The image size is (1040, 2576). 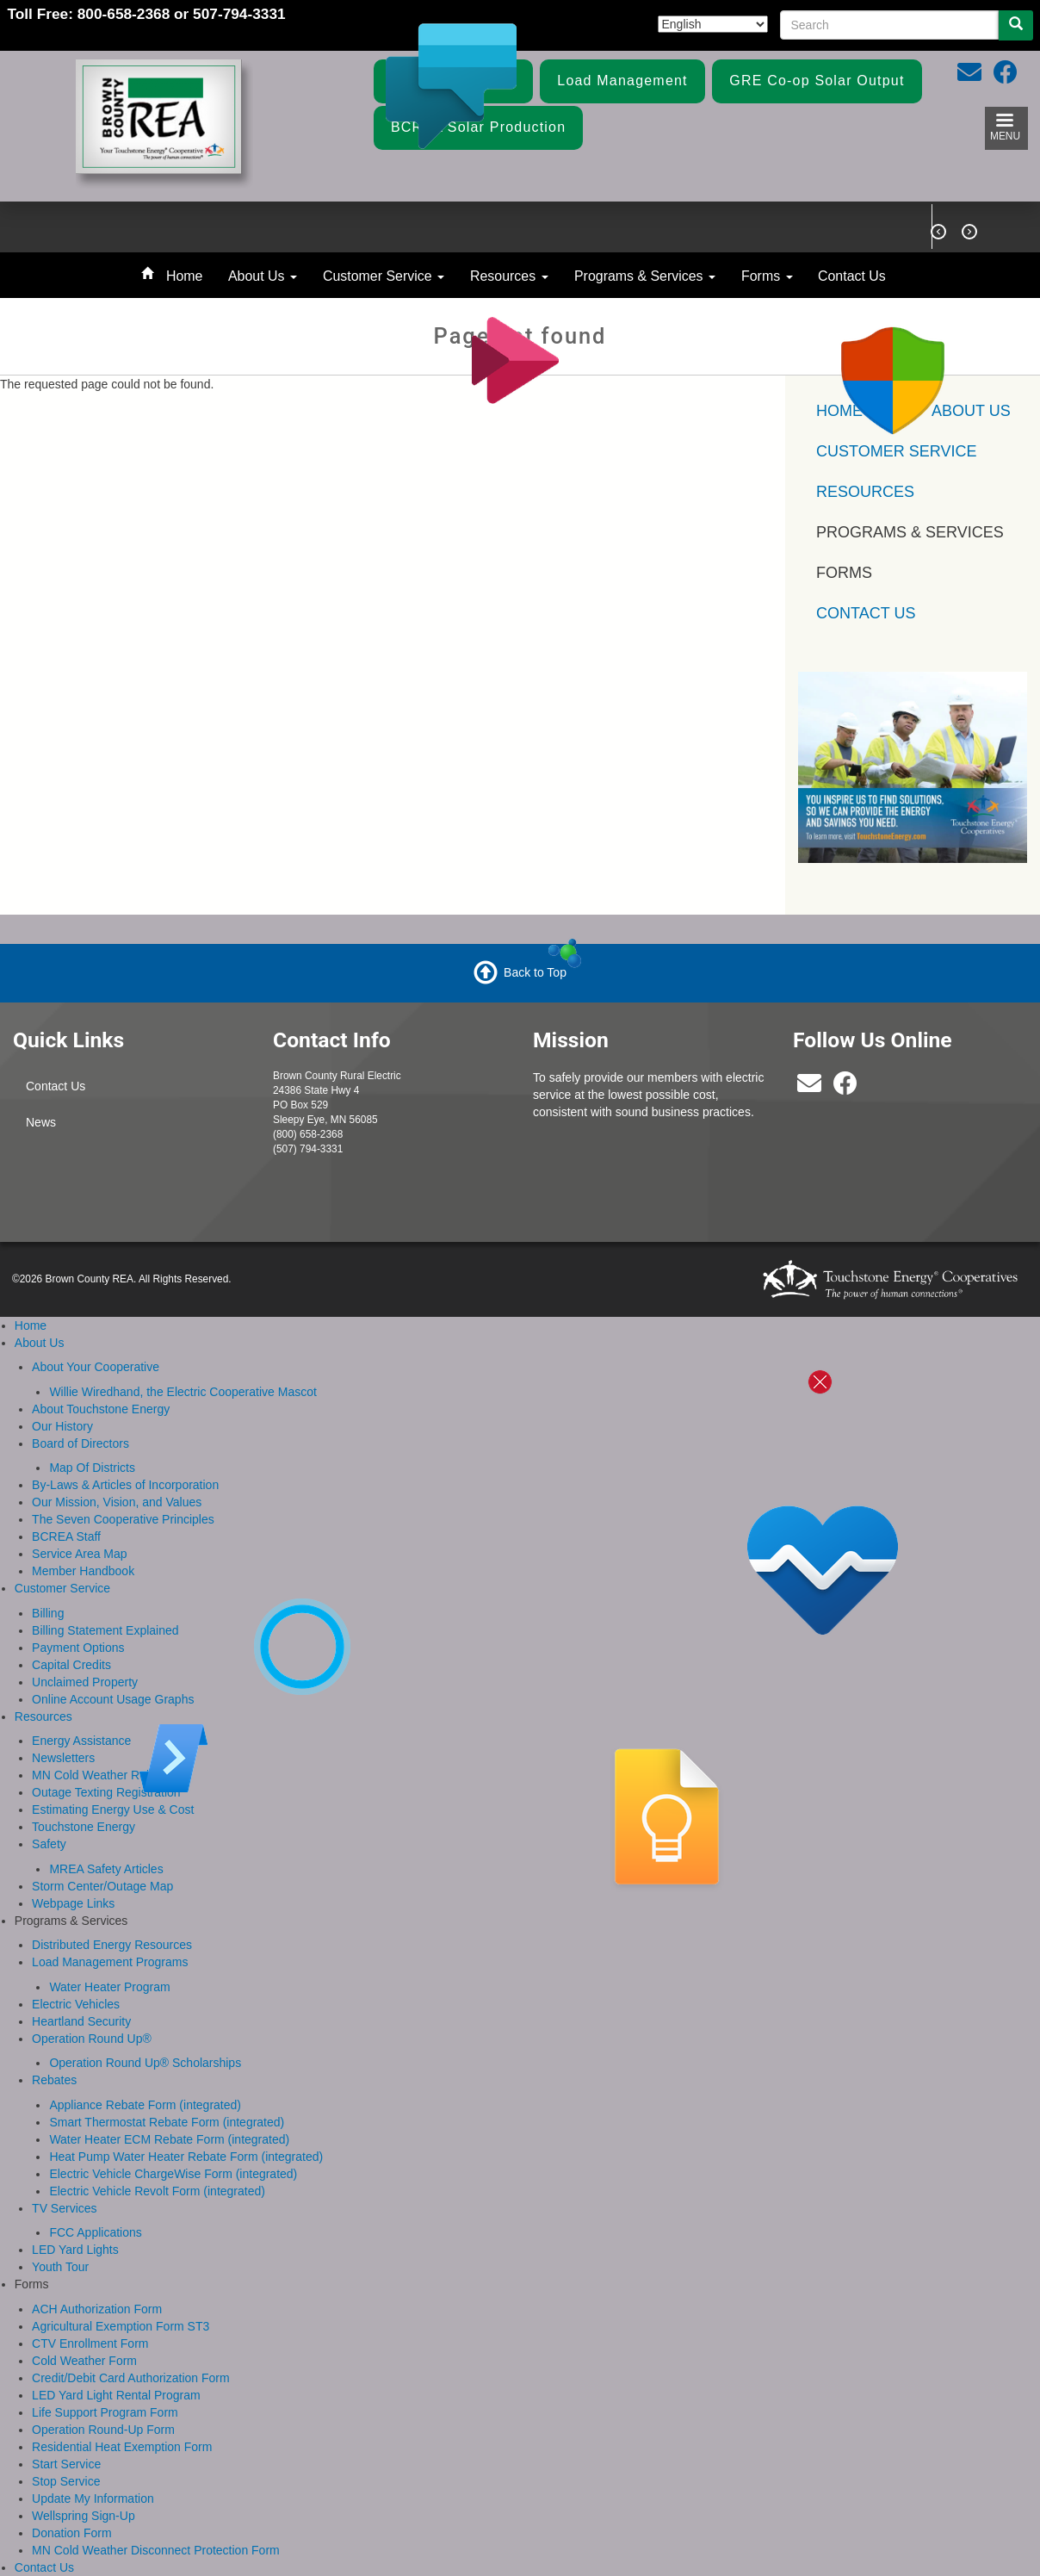 I want to click on open Microsoft Cortana voice assistant, so click(x=302, y=1647).